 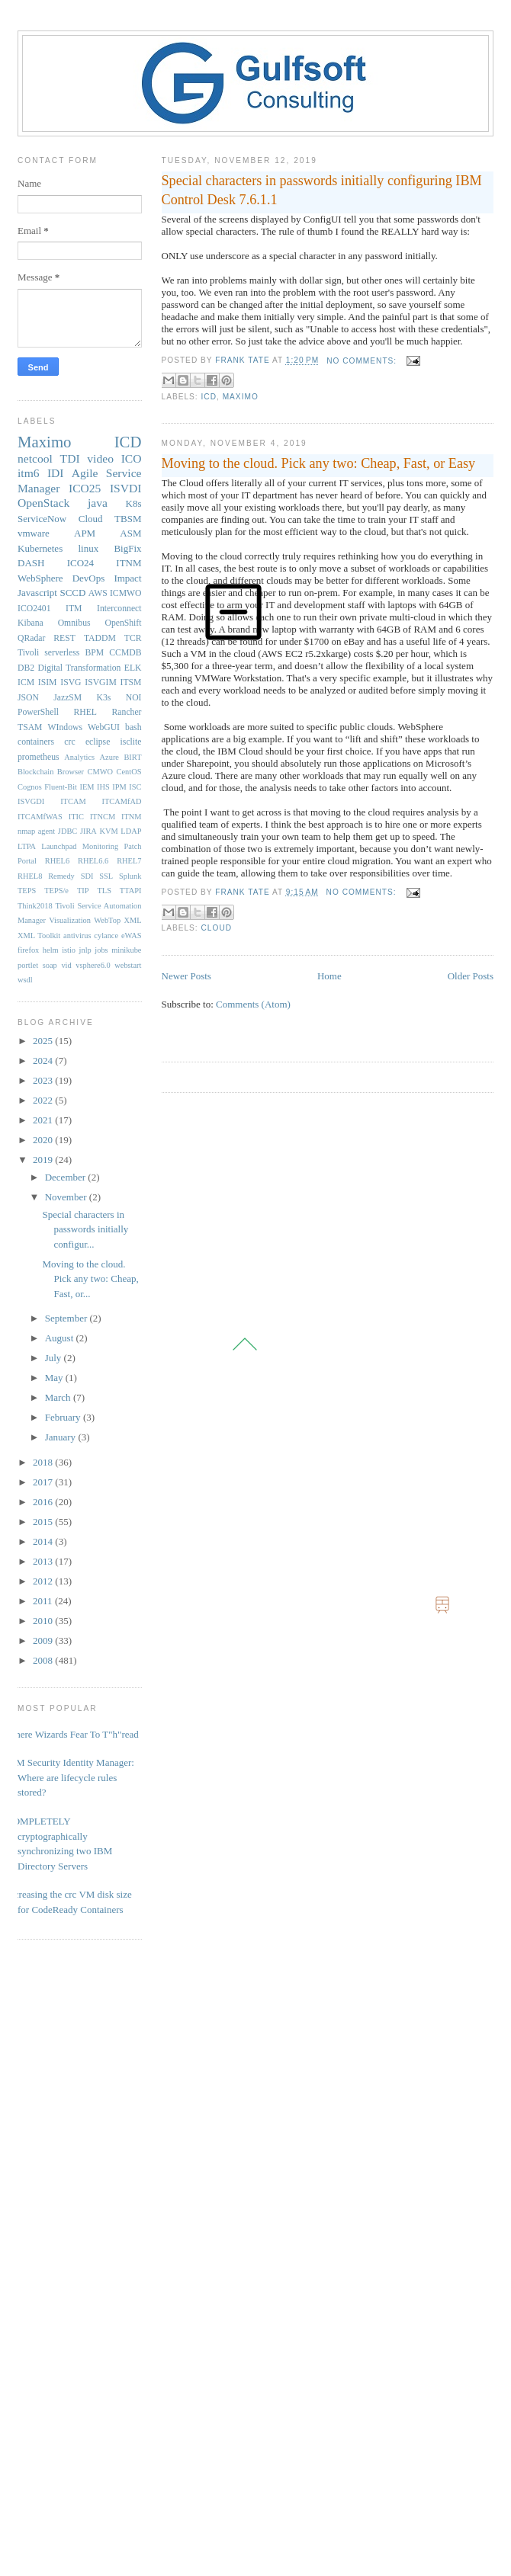 I want to click on collapse an expanded section, so click(x=245, y=1345).